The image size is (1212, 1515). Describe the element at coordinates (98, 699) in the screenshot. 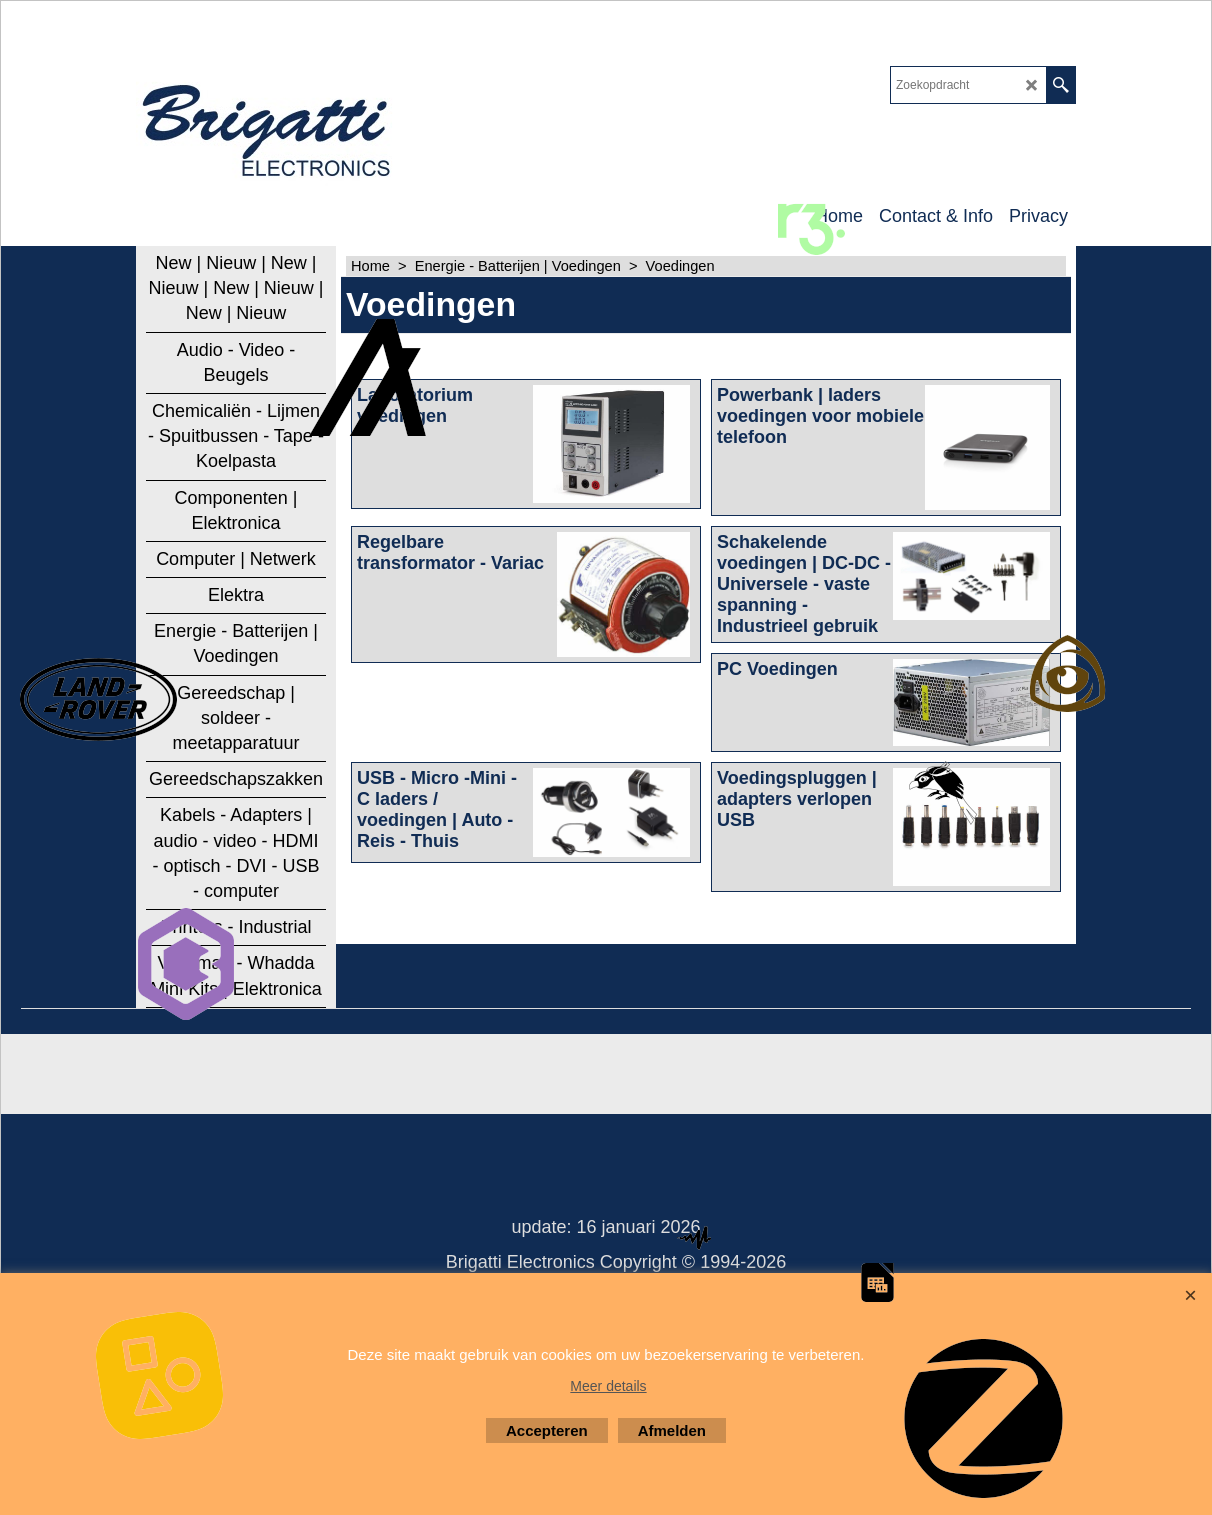

I see `land rover brand logo` at that location.